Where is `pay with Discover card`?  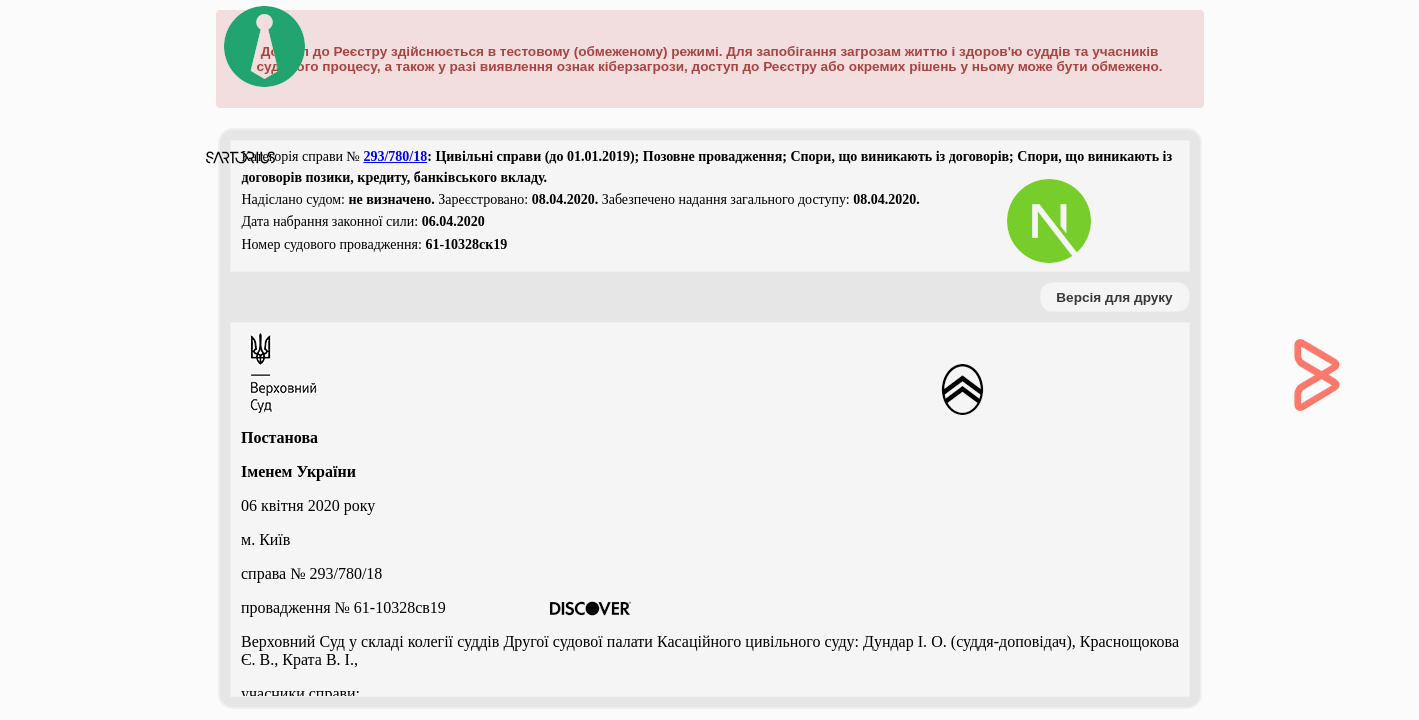
pay with Discover card is located at coordinates (590, 608).